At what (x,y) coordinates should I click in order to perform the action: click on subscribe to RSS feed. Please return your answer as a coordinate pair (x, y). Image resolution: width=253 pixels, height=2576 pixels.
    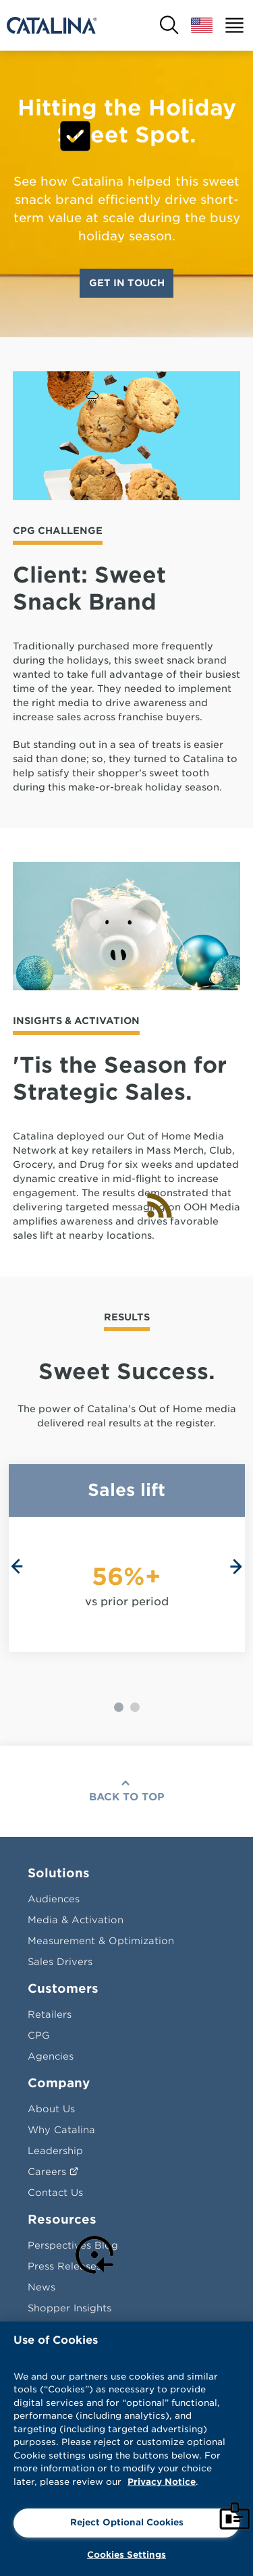
    Looking at the image, I should click on (159, 1205).